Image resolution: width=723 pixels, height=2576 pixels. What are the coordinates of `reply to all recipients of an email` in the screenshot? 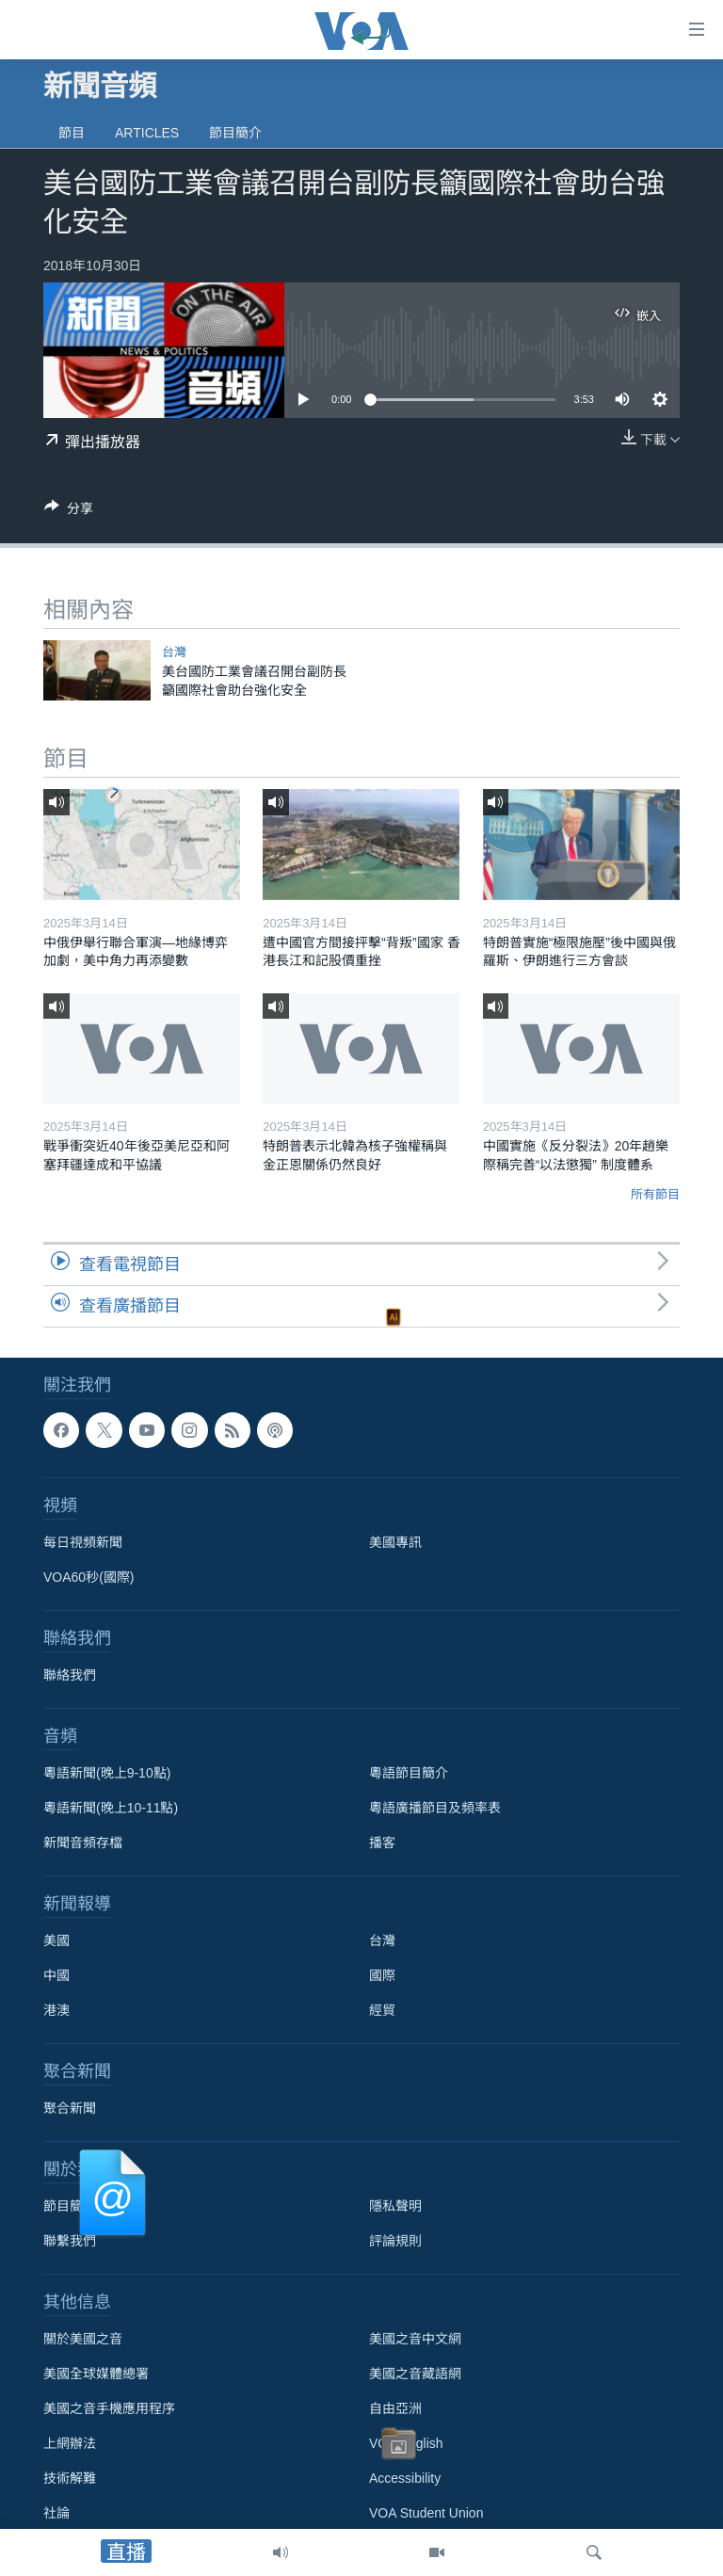 It's located at (370, 29).